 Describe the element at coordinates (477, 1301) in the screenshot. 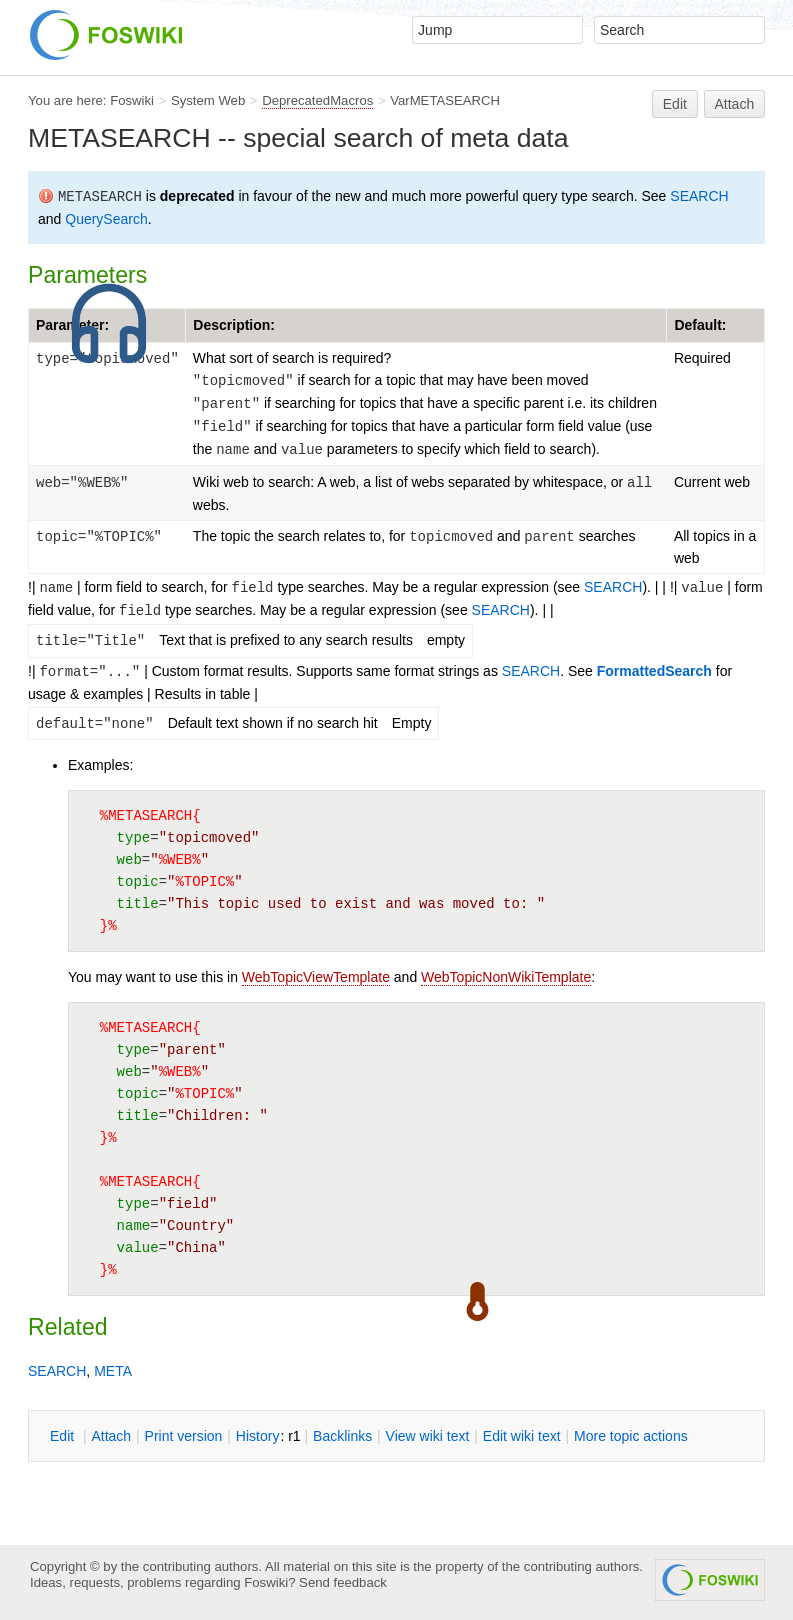

I see `indicates low temperature reading` at that location.